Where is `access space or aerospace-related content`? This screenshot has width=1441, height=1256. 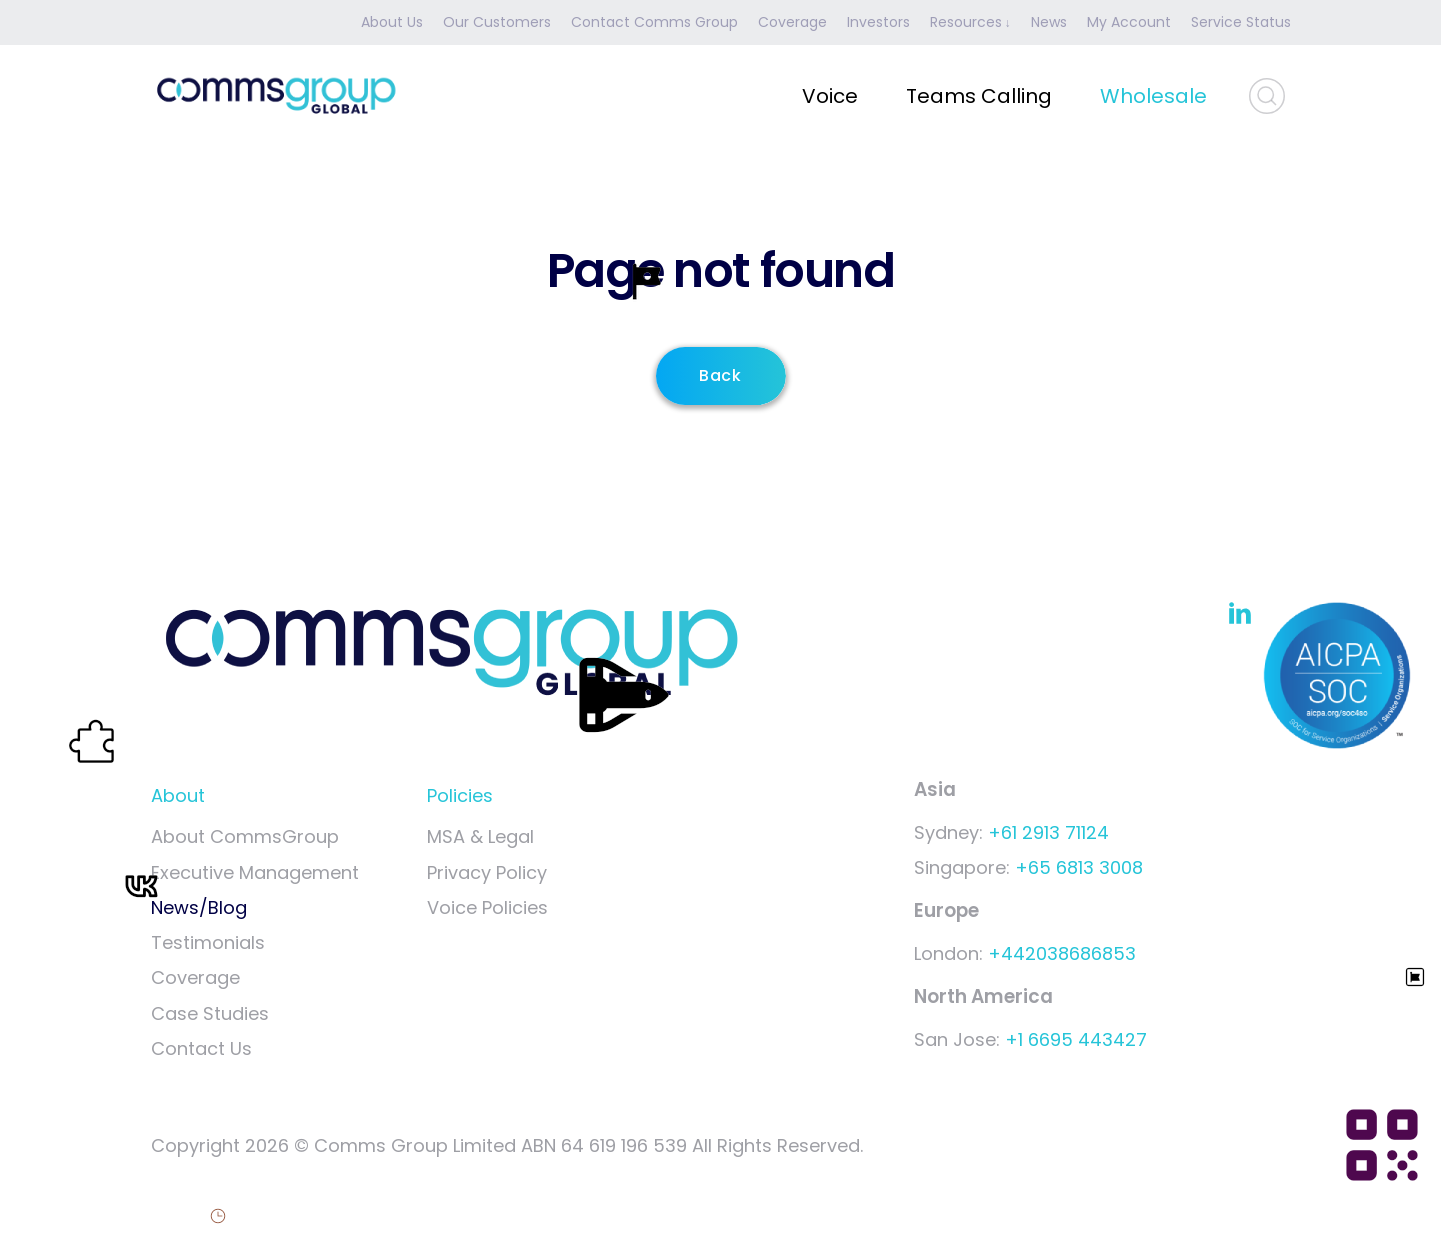
access space or aerospace-related content is located at coordinates (627, 695).